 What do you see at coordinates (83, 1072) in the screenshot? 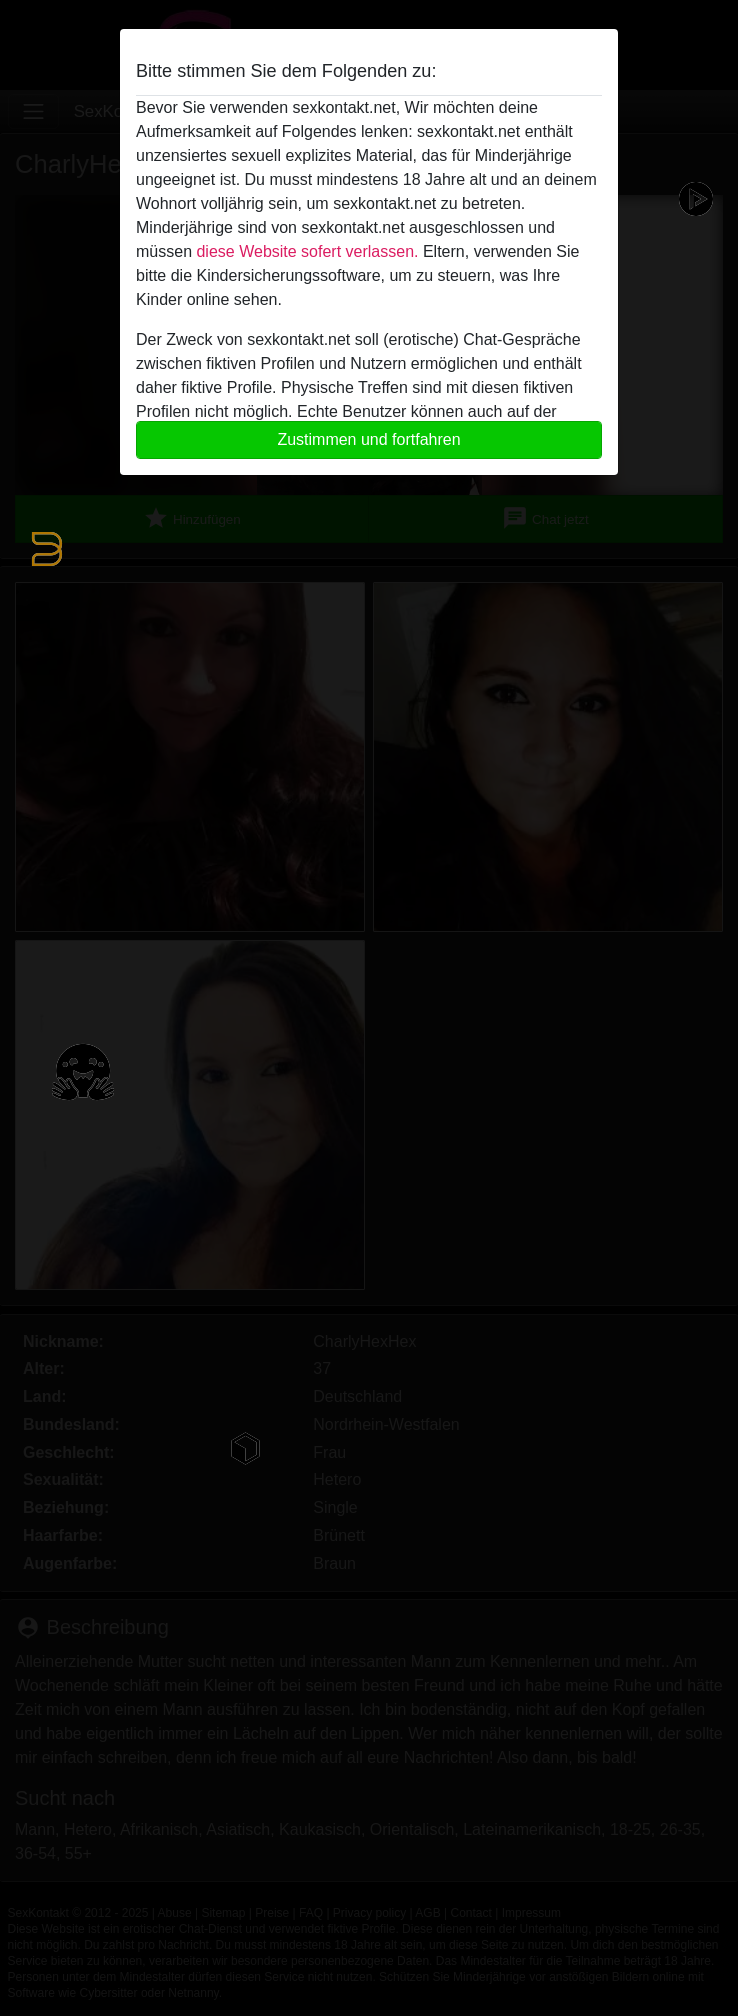
I see `visit hugging face platform` at bounding box center [83, 1072].